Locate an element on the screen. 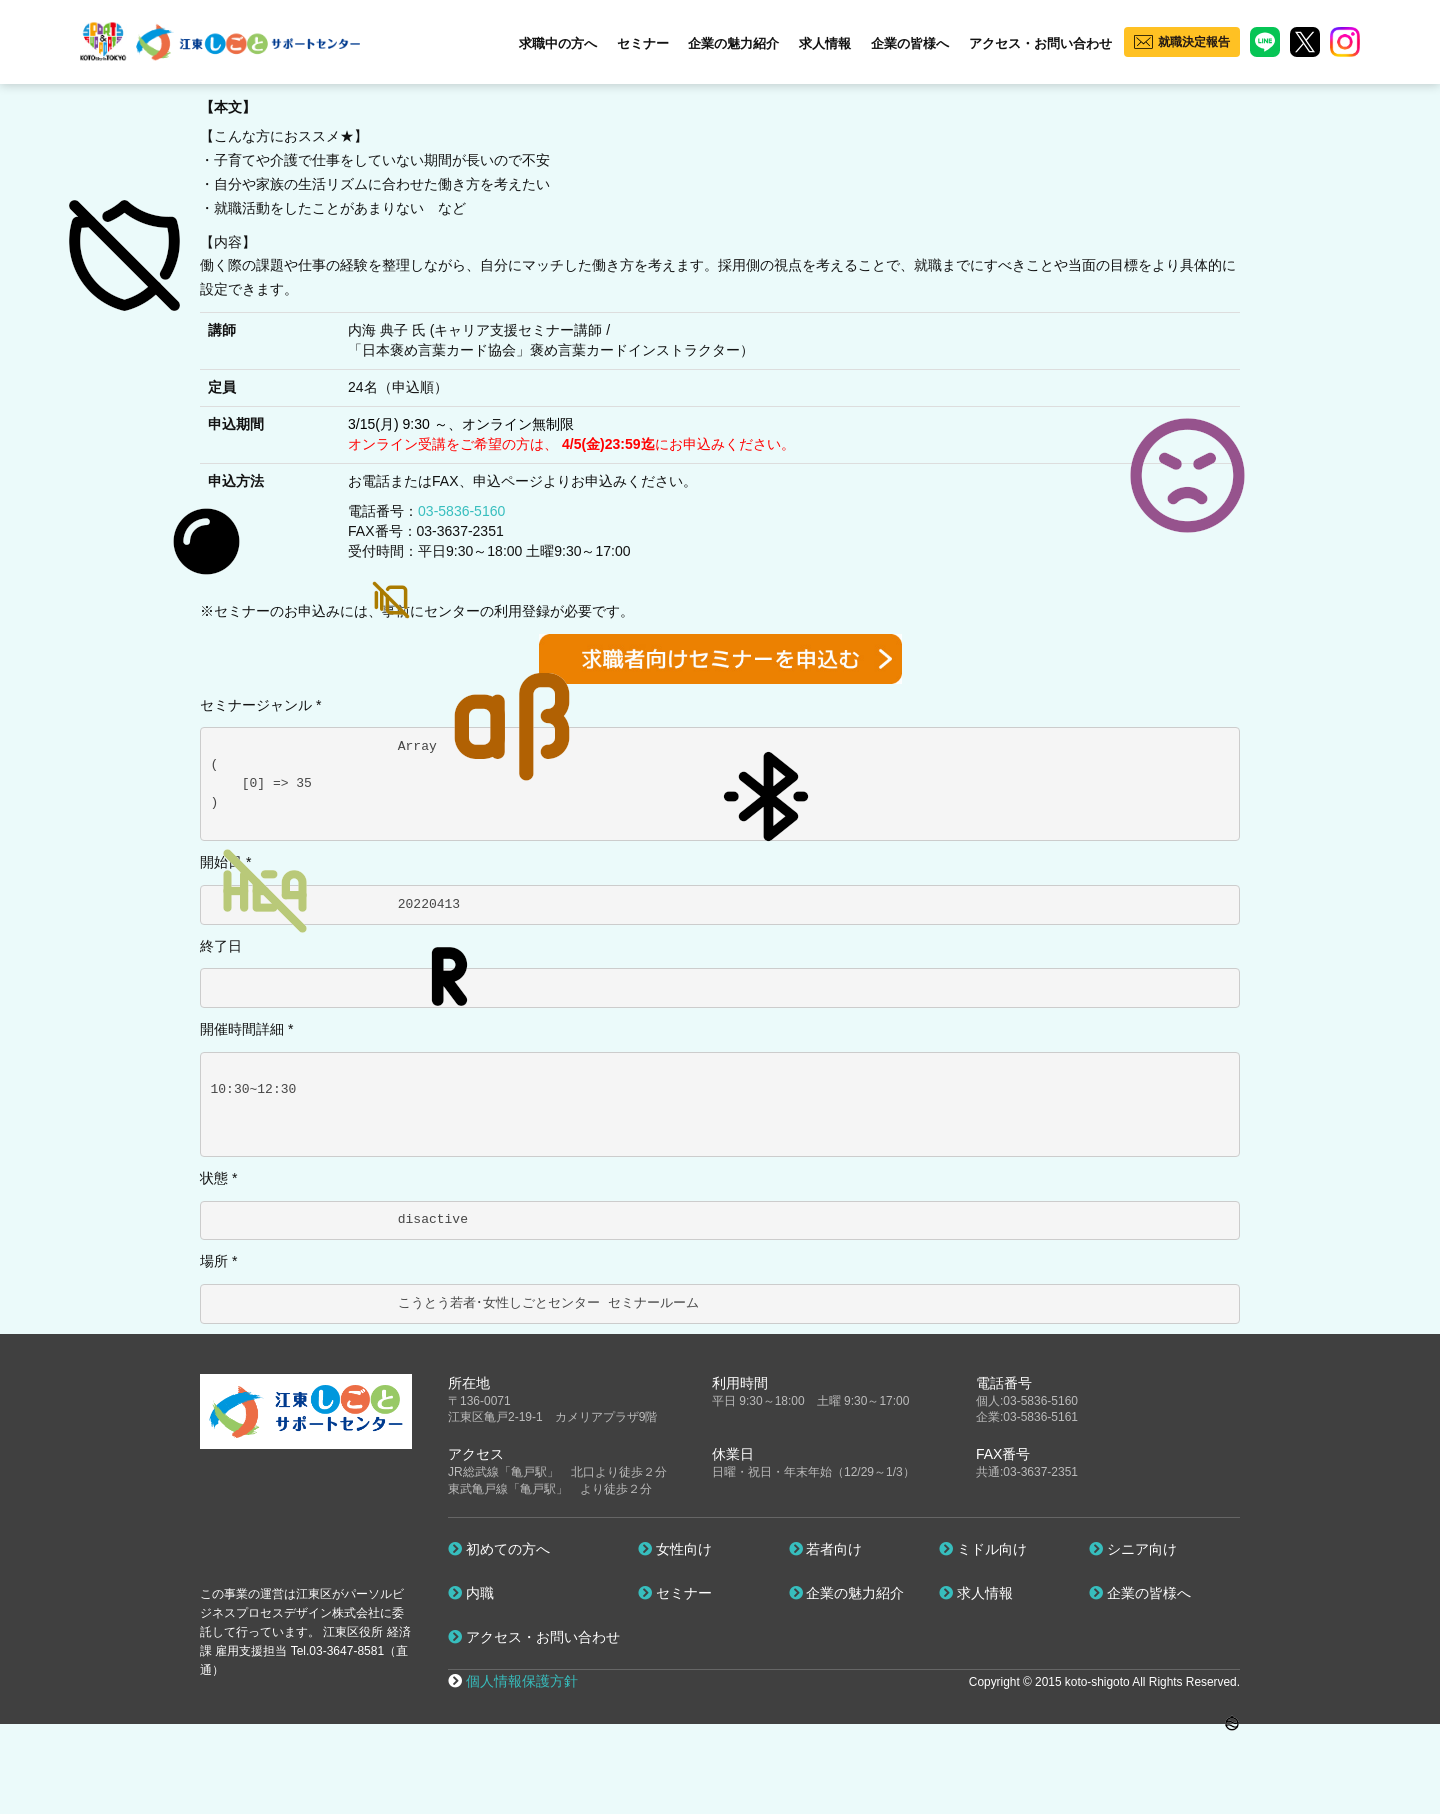 This screenshot has width=1440, height=1814. indicates a rating or review section is located at coordinates (449, 976).